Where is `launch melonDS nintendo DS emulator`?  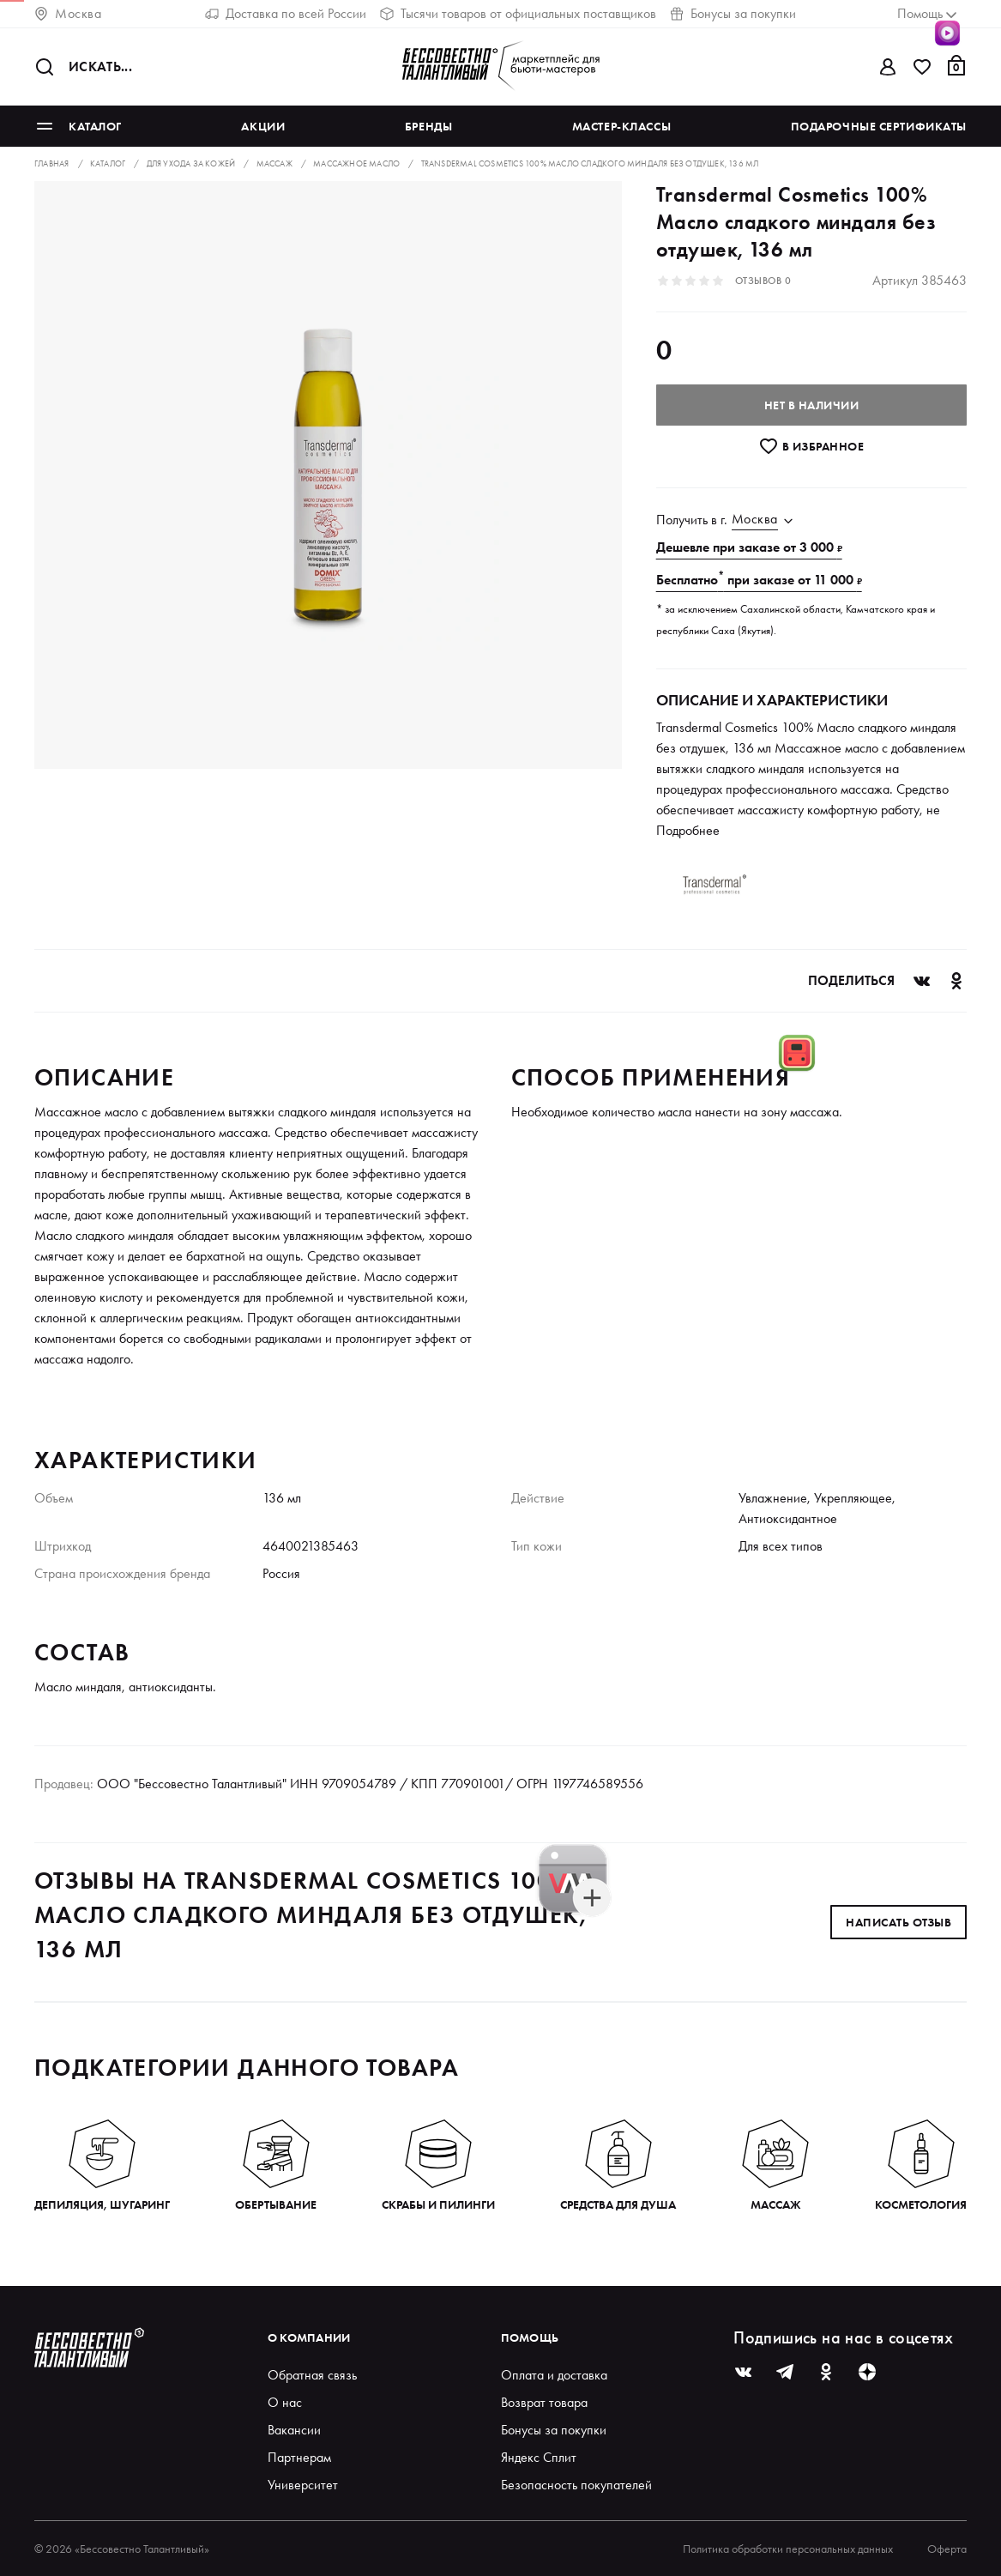
launch melonDS nintendo DS emulator is located at coordinates (797, 1053).